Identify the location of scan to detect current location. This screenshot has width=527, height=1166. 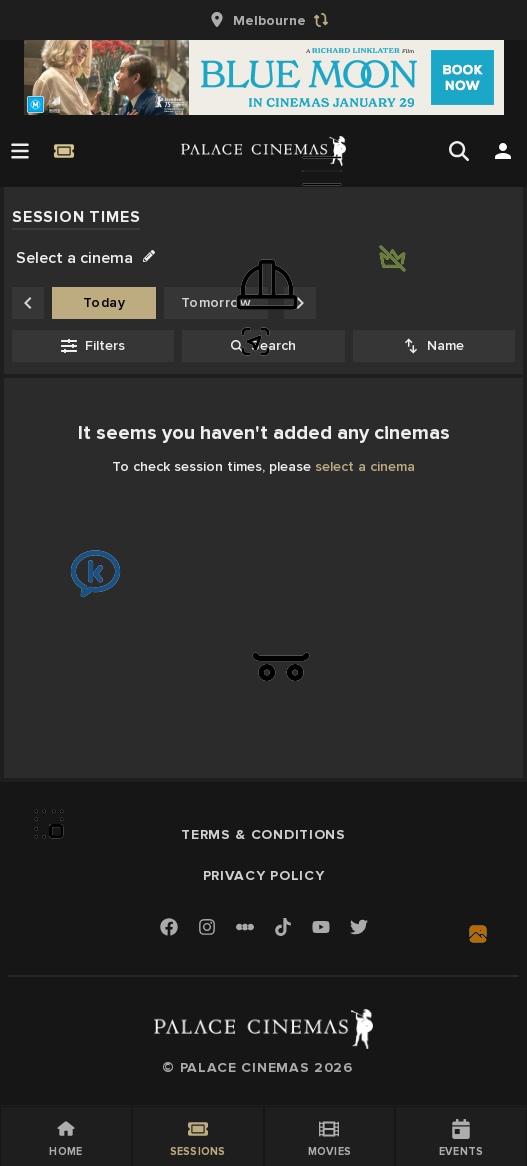
(255, 341).